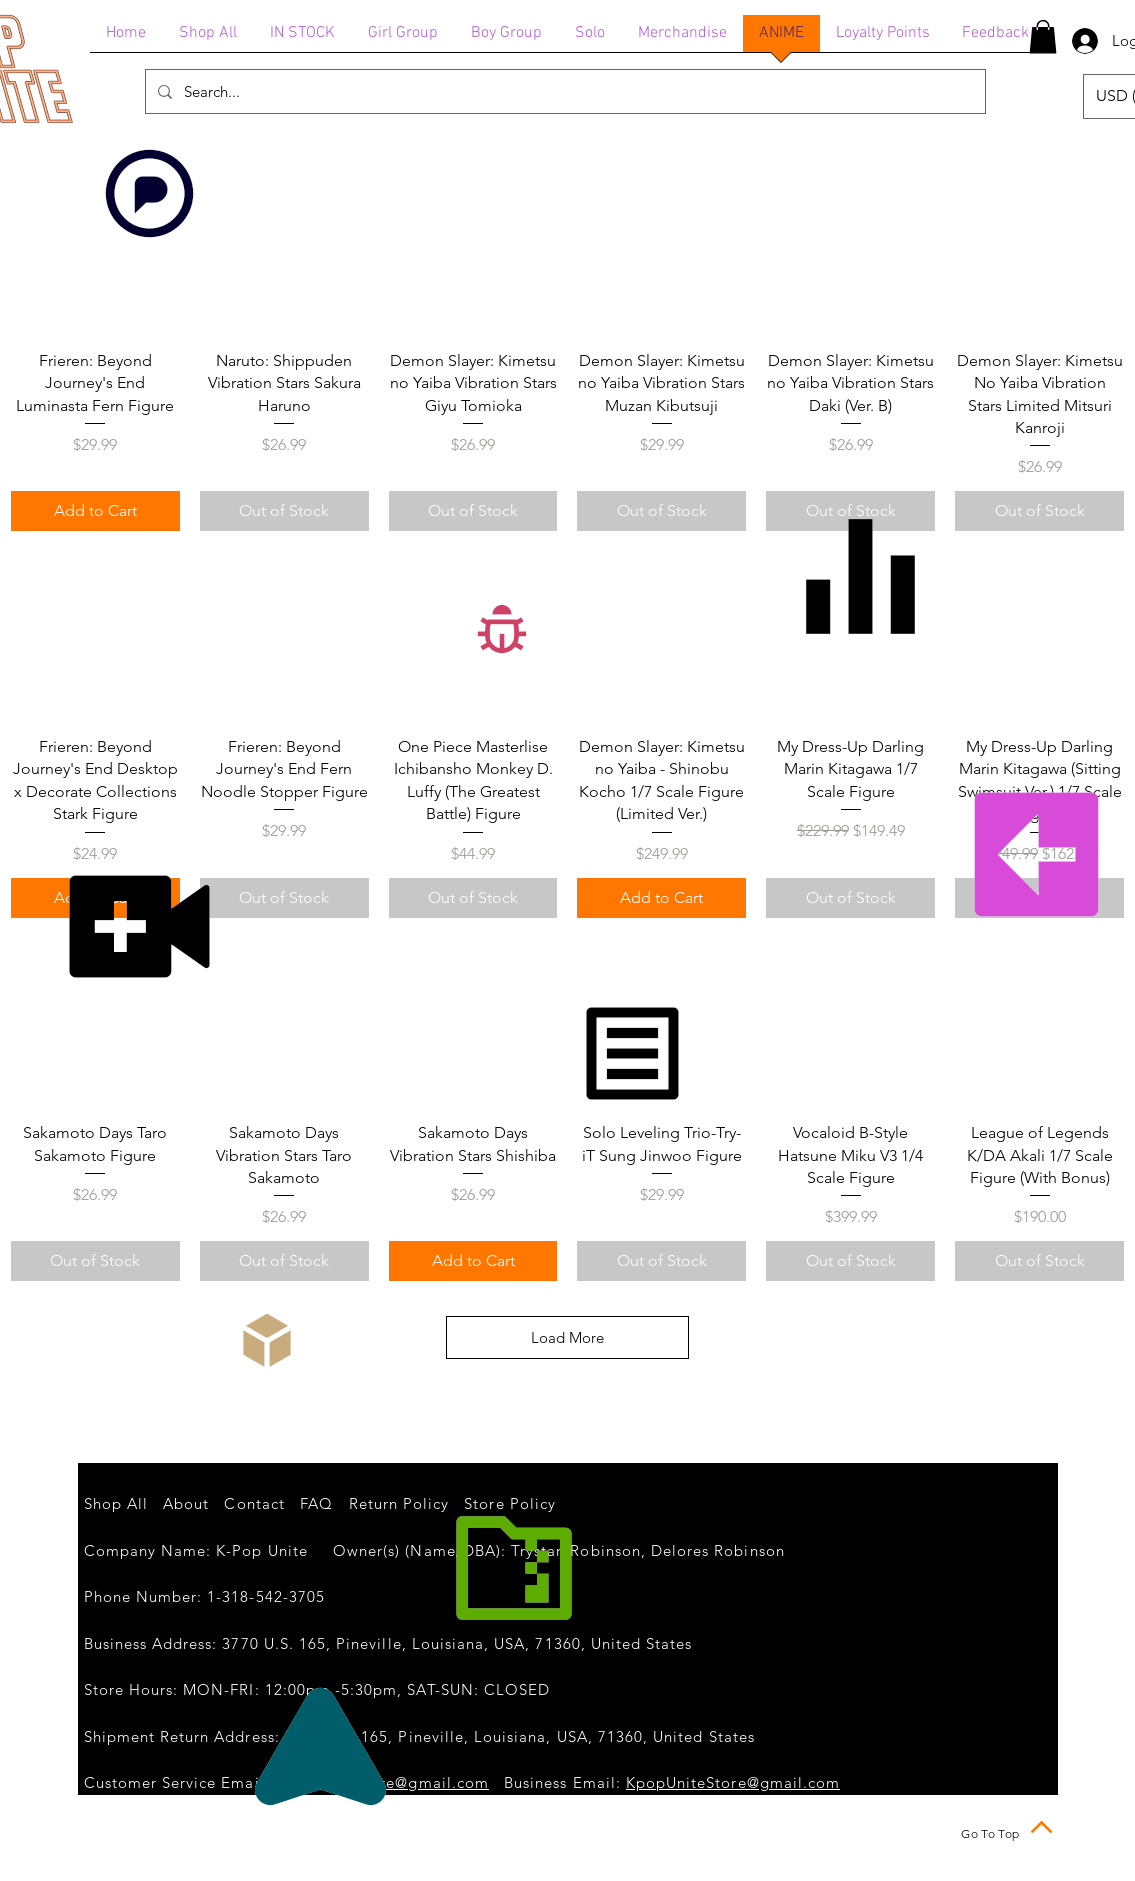  I want to click on add a new video recording, so click(139, 926).